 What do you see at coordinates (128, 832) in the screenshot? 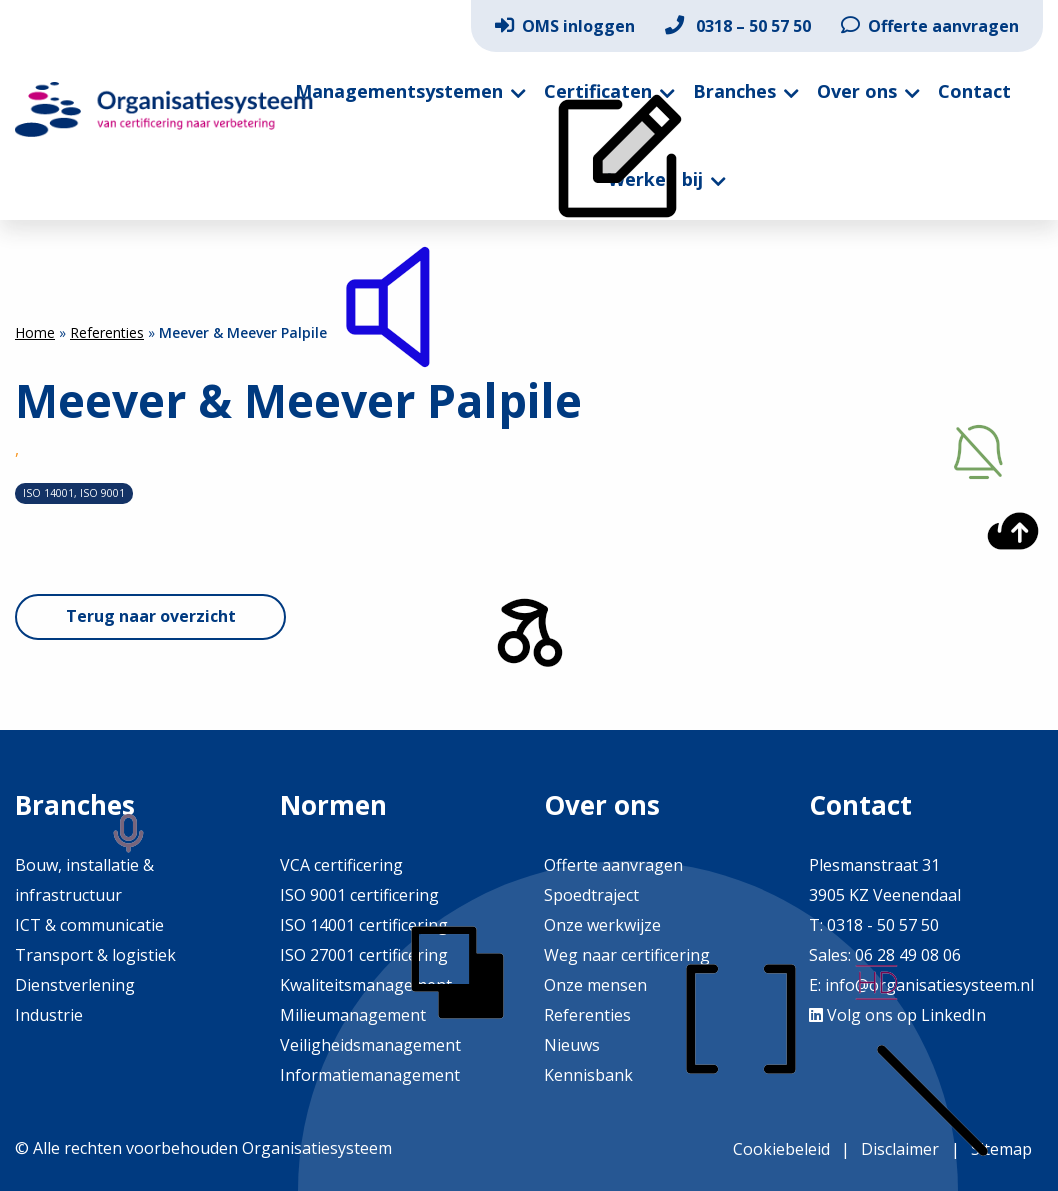
I see `tap to start voice recording` at bounding box center [128, 832].